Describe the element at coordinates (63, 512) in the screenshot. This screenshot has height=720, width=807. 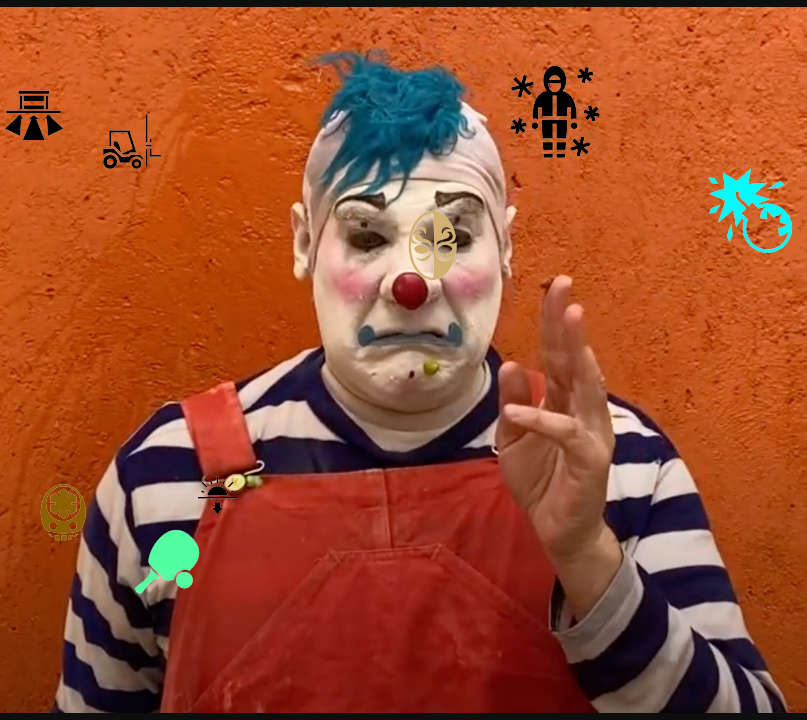
I see `indicates a freeze or stun status effect in gameplay` at that location.